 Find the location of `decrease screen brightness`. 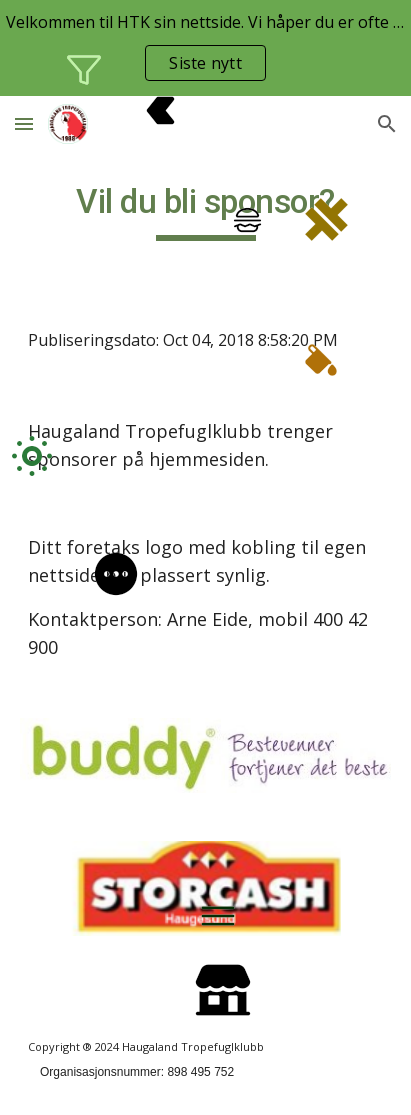

decrease screen brightness is located at coordinates (32, 456).